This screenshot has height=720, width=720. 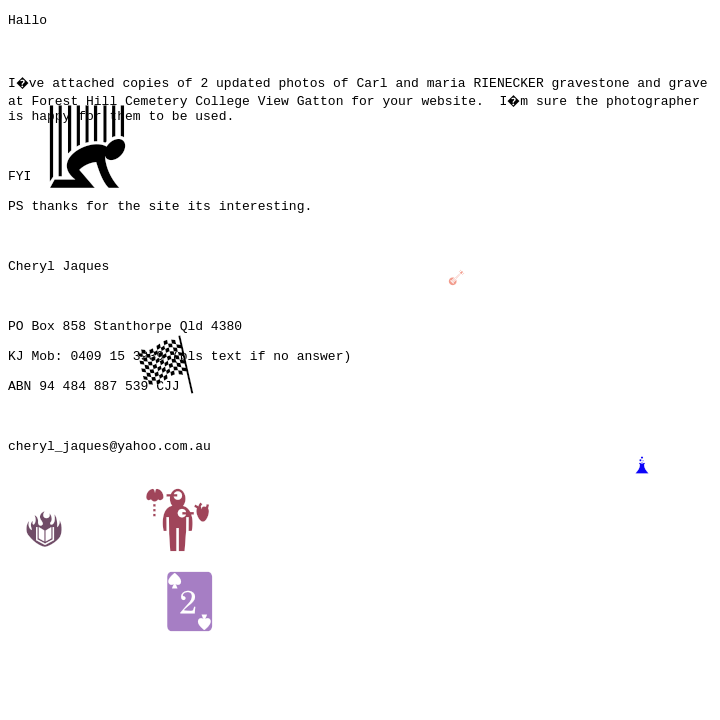 I want to click on indicates a defeated or game over state, so click(x=86, y=146).